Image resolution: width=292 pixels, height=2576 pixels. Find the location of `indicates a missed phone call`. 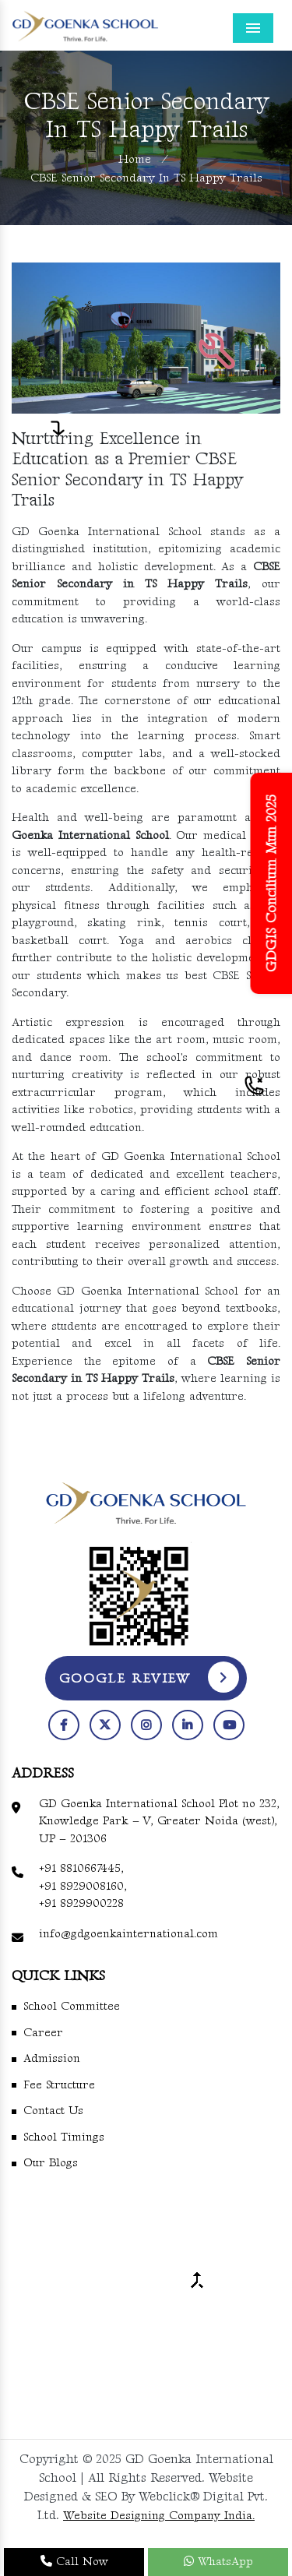

indicates a missed phone call is located at coordinates (254, 1085).